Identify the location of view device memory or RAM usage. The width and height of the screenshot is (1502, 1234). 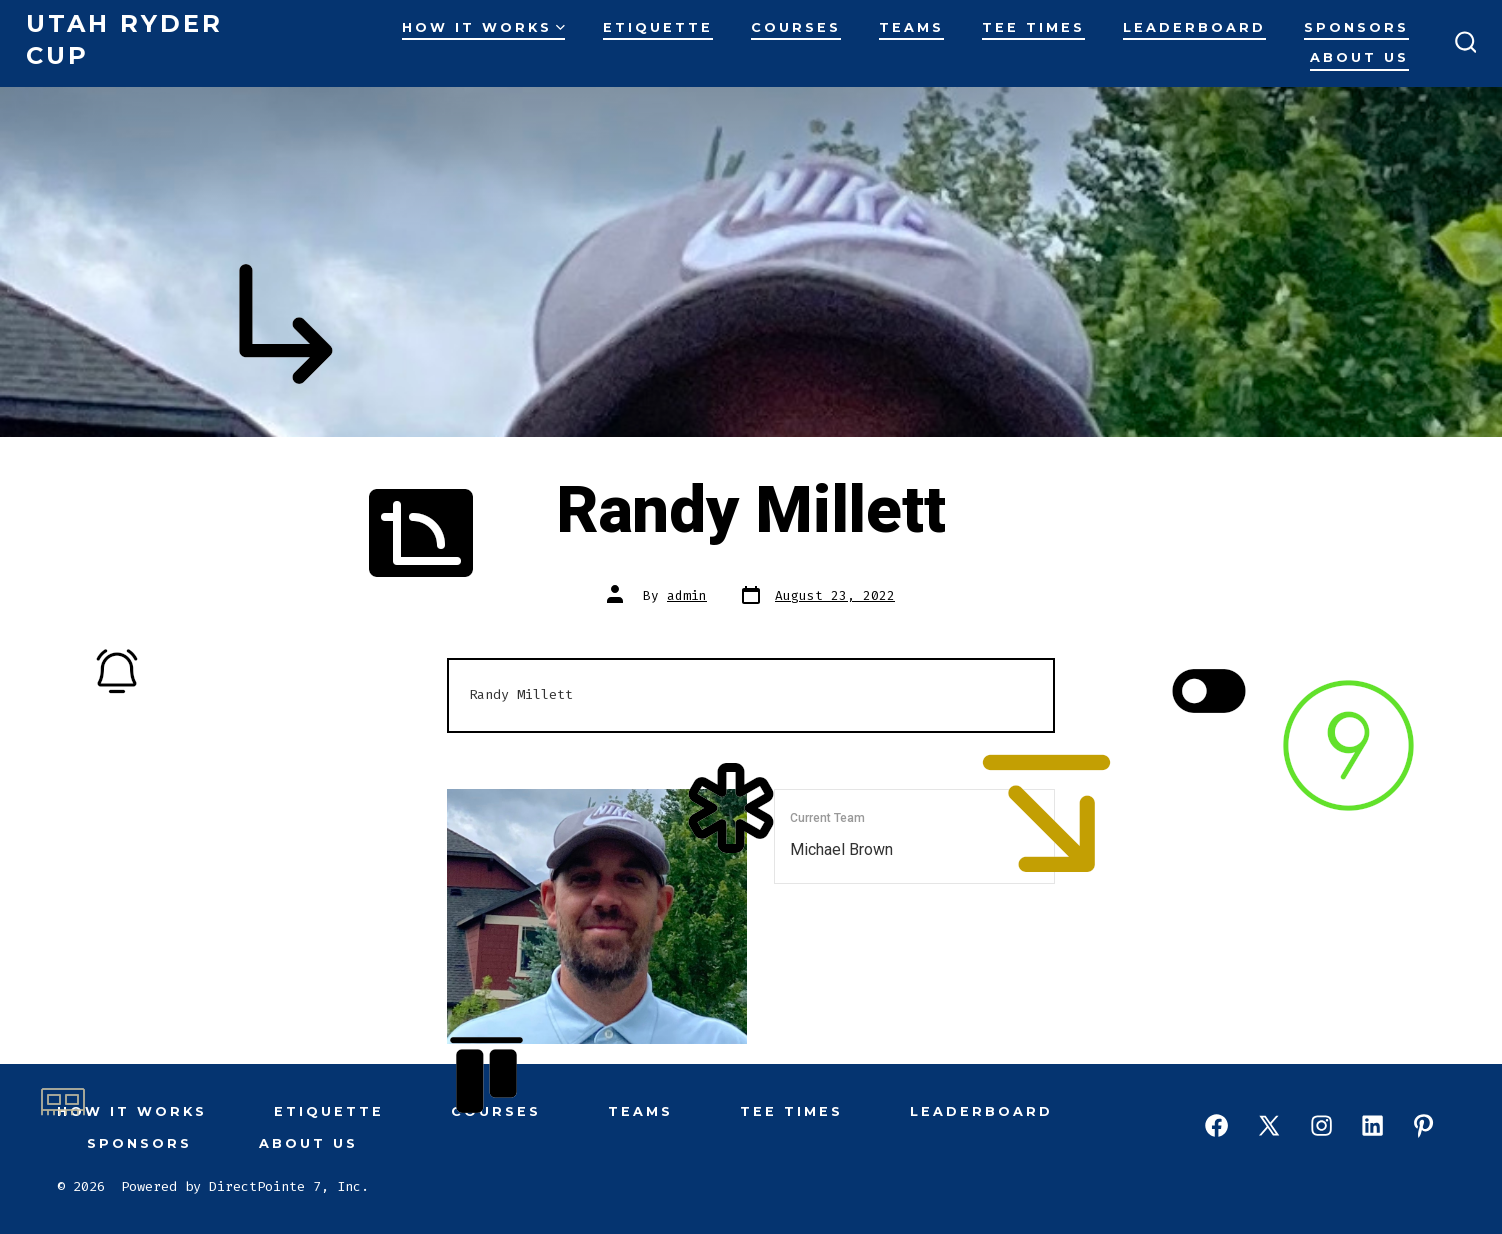
(63, 1101).